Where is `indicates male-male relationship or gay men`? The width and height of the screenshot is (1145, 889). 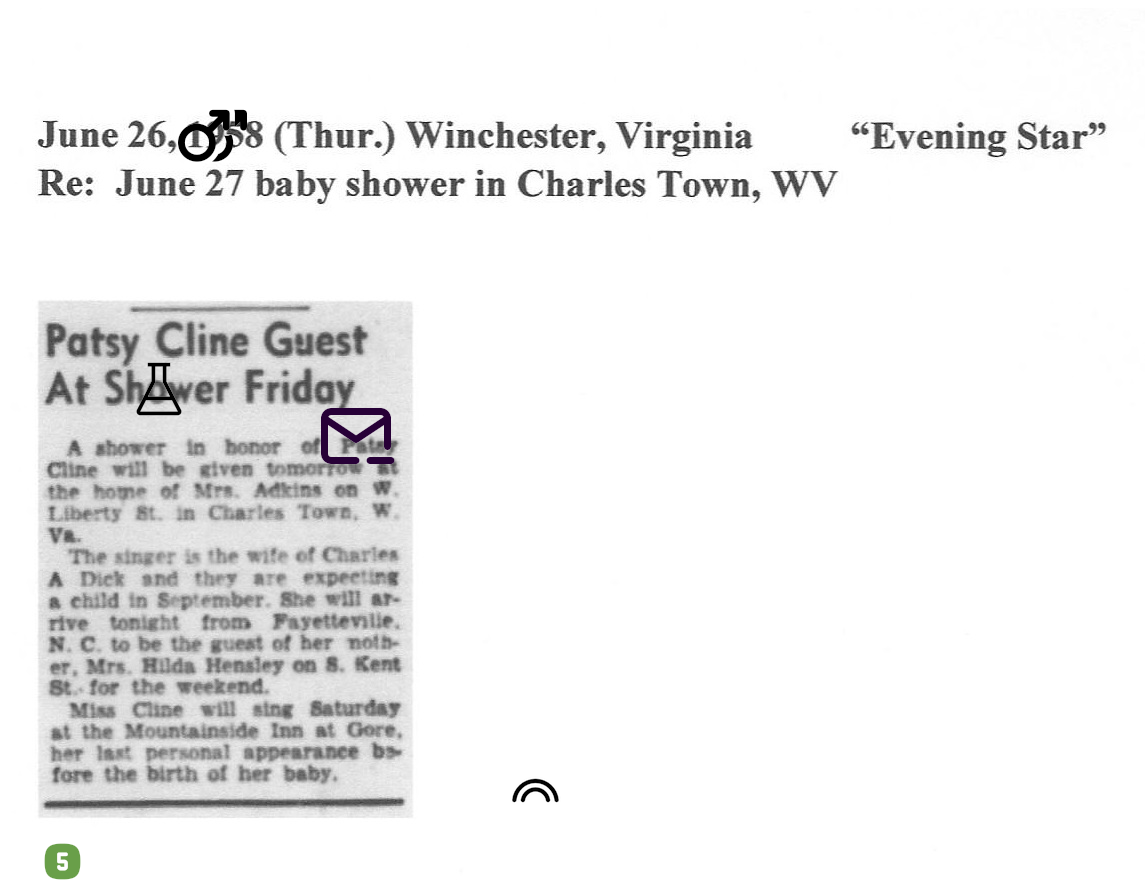 indicates male-male relationship or gay men is located at coordinates (212, 137).